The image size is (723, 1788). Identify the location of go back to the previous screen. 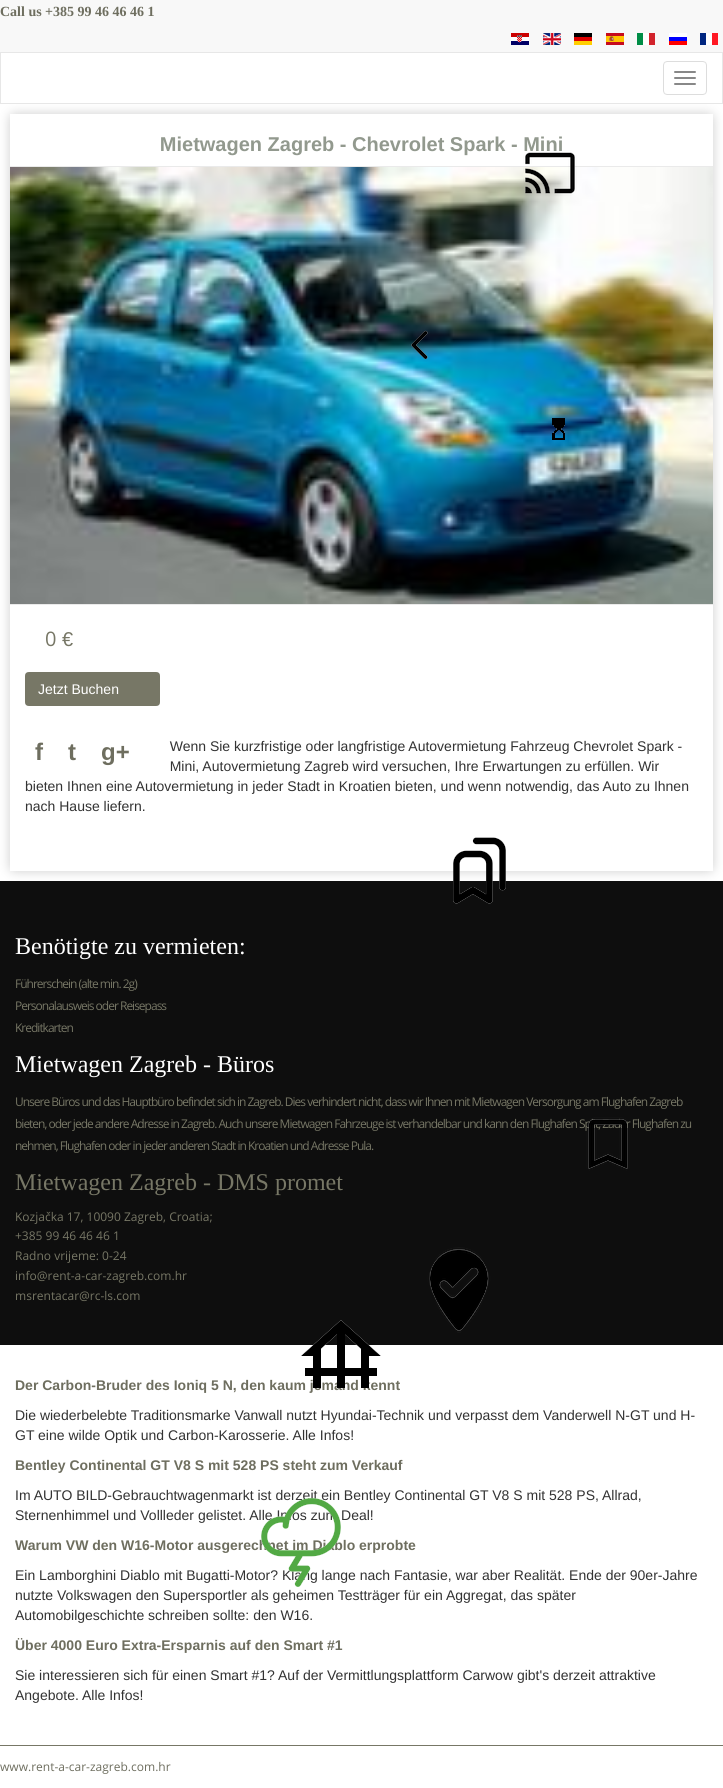
(420, 345).